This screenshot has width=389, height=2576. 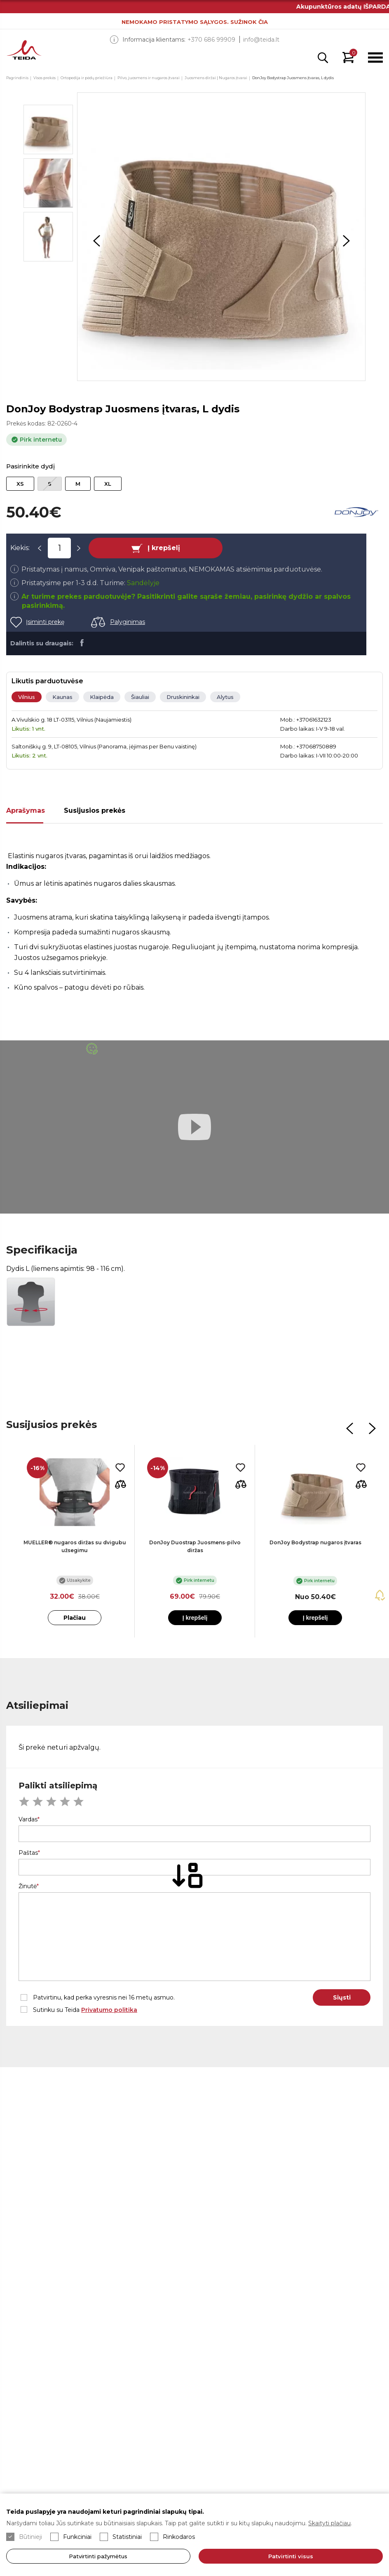 What do you see at coordinates (91, 1048) in the screenshot?
I see `edit your mood or status` at bounding box center [91, 1048].